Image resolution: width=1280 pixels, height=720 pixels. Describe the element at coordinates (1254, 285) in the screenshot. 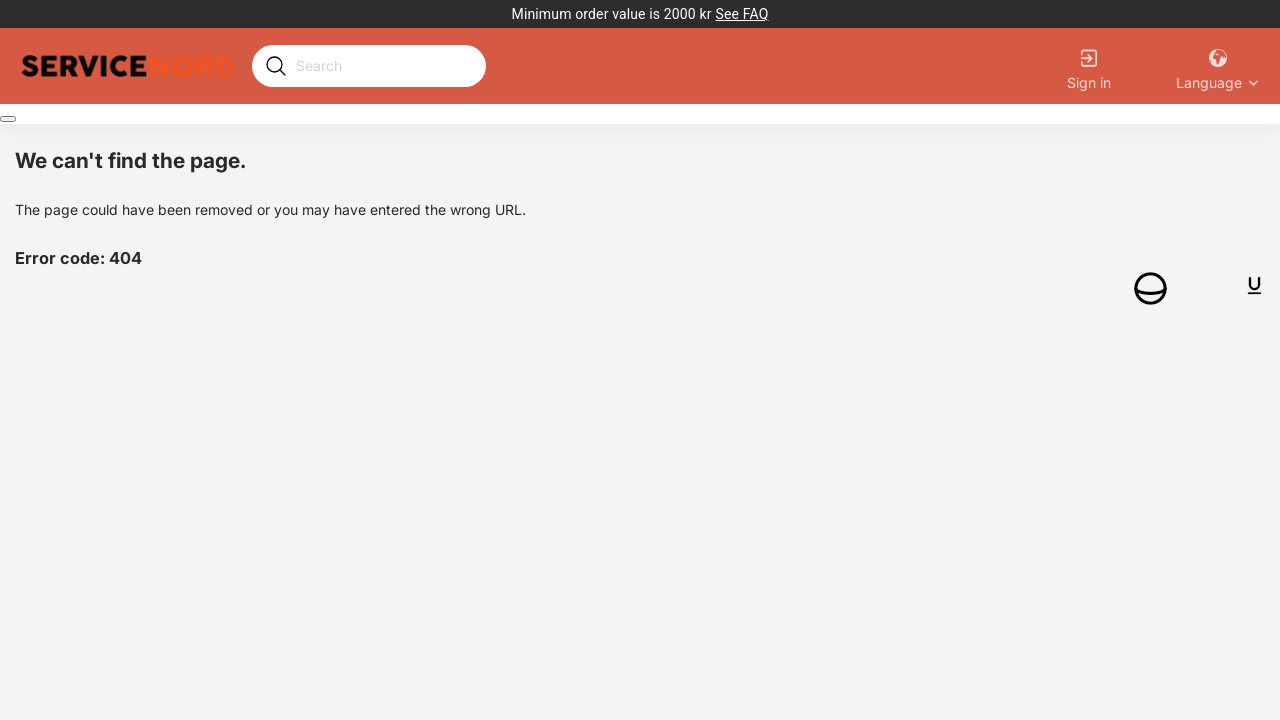

I see `apply underline formatting to selected text` at that location.